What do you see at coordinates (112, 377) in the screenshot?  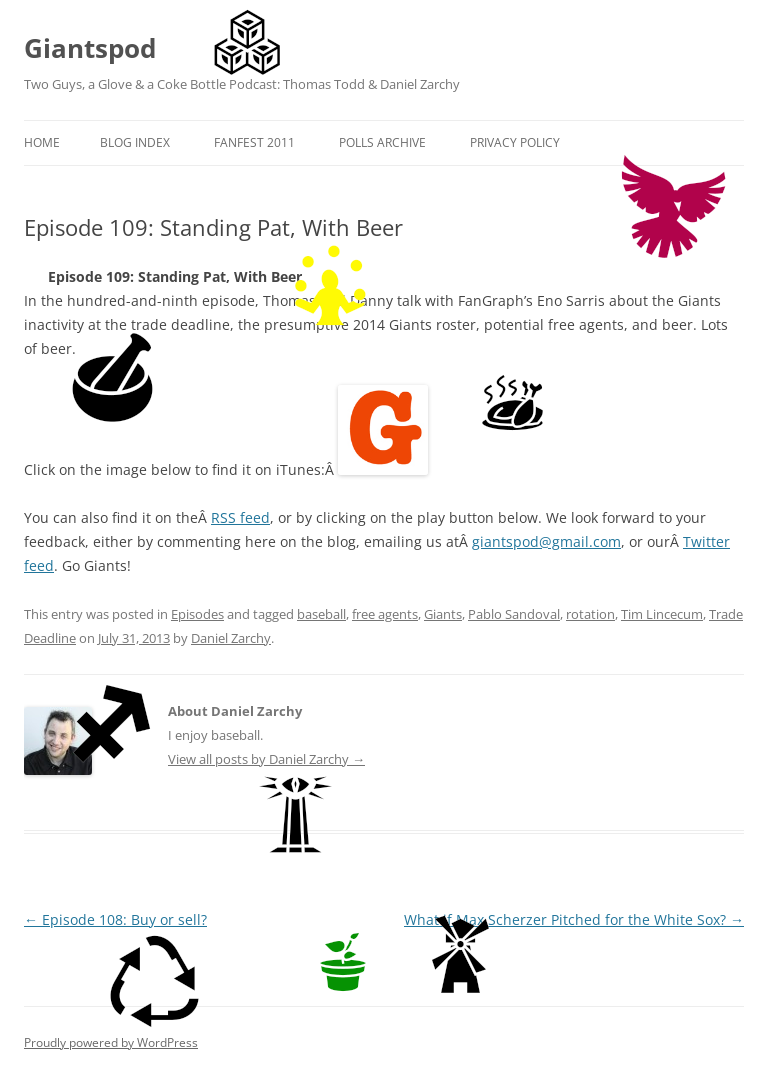 I see `access pharmacy or medication features` at bounding box center [112, 377].